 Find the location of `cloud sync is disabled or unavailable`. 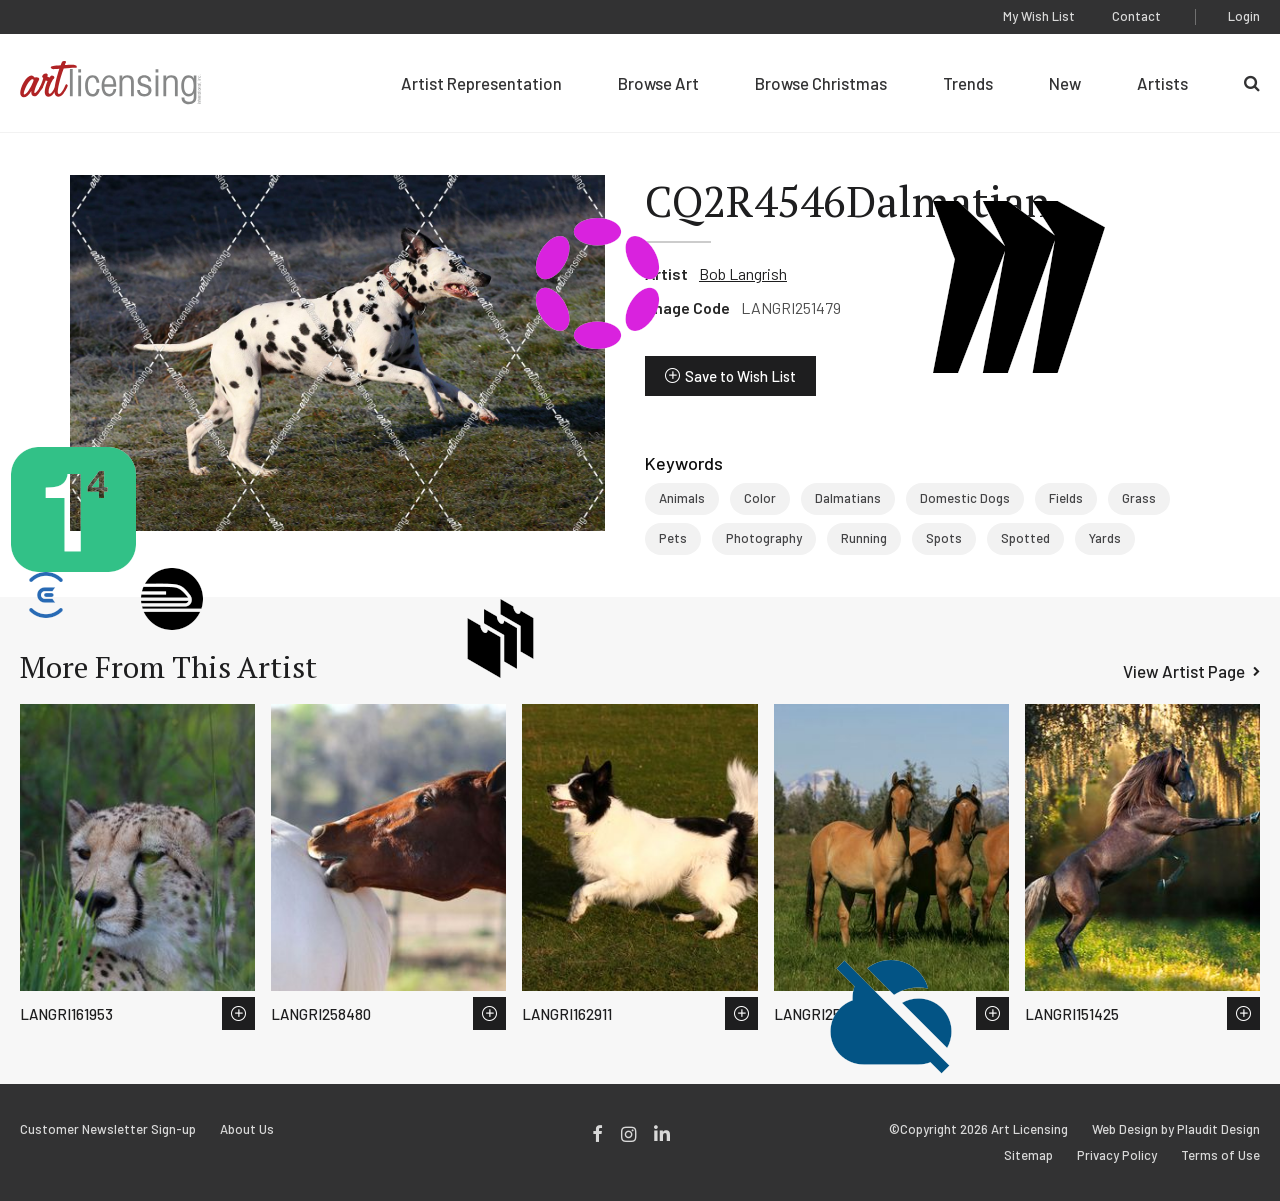

cloud sync is disabled or unavailable is located at coordinates (891, 1015).